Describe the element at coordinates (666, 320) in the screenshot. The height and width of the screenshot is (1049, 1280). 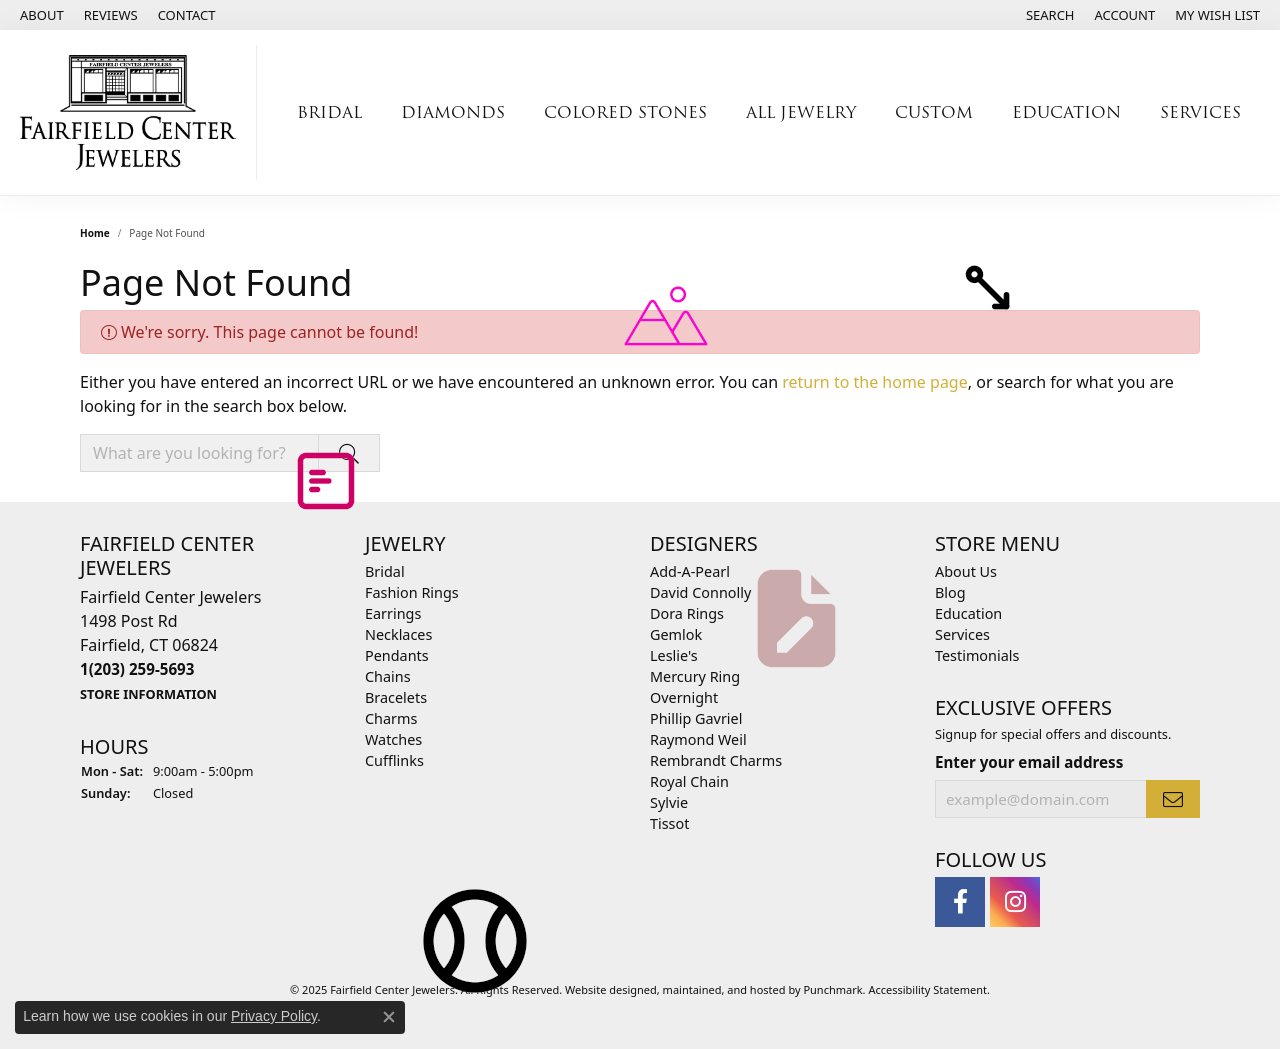
I see `view landscape or nature photos` at that location.